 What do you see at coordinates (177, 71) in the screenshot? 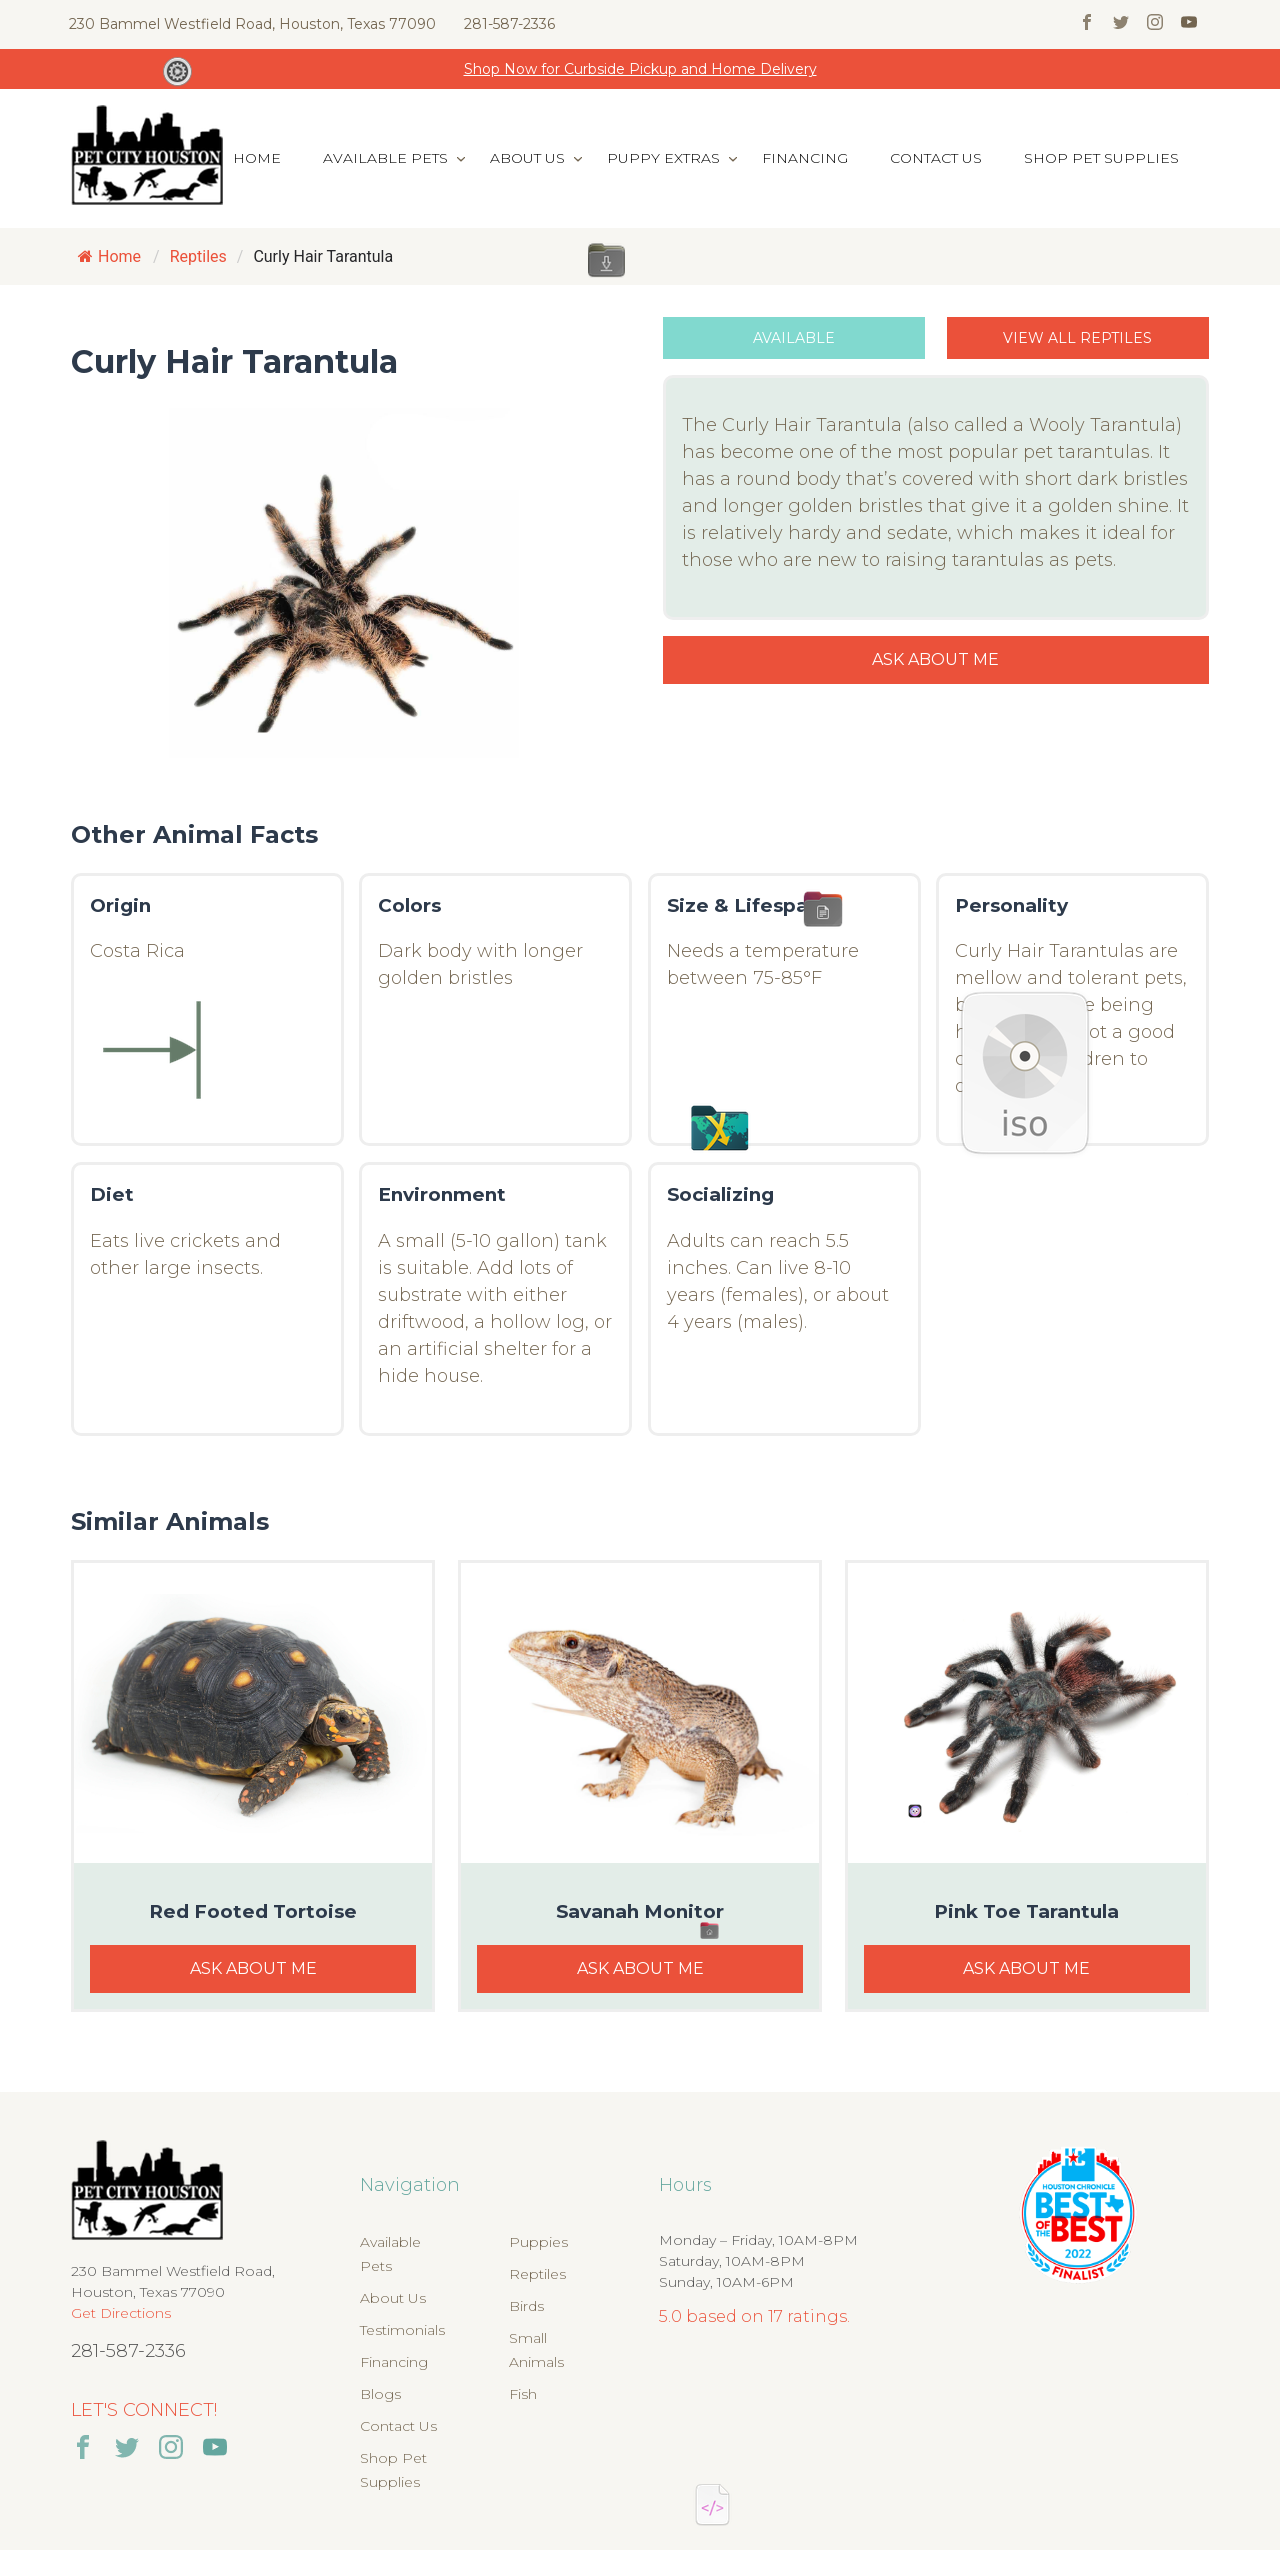
I see `open system preferences` at bounding box center [177, 71].